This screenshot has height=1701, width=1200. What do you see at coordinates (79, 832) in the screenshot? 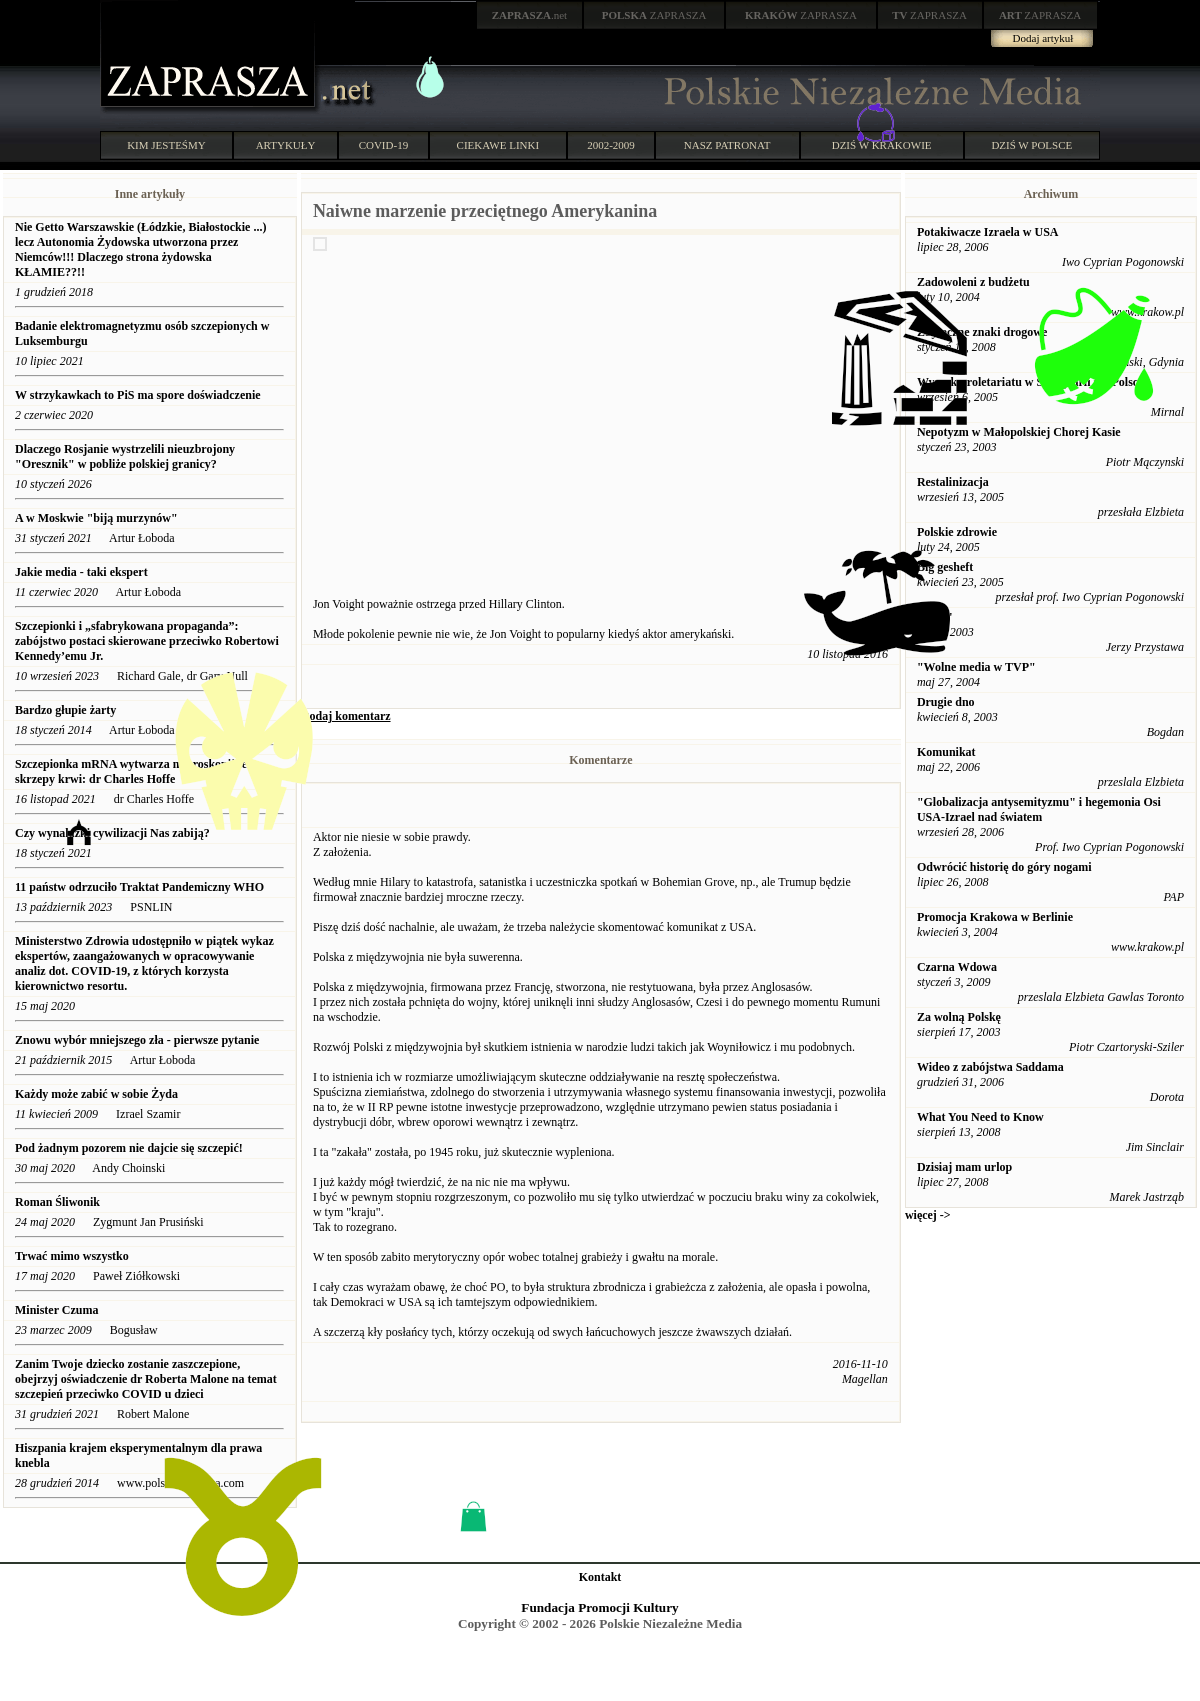
I see `access bridge-building or construction features` at bounding box center [79, 832].